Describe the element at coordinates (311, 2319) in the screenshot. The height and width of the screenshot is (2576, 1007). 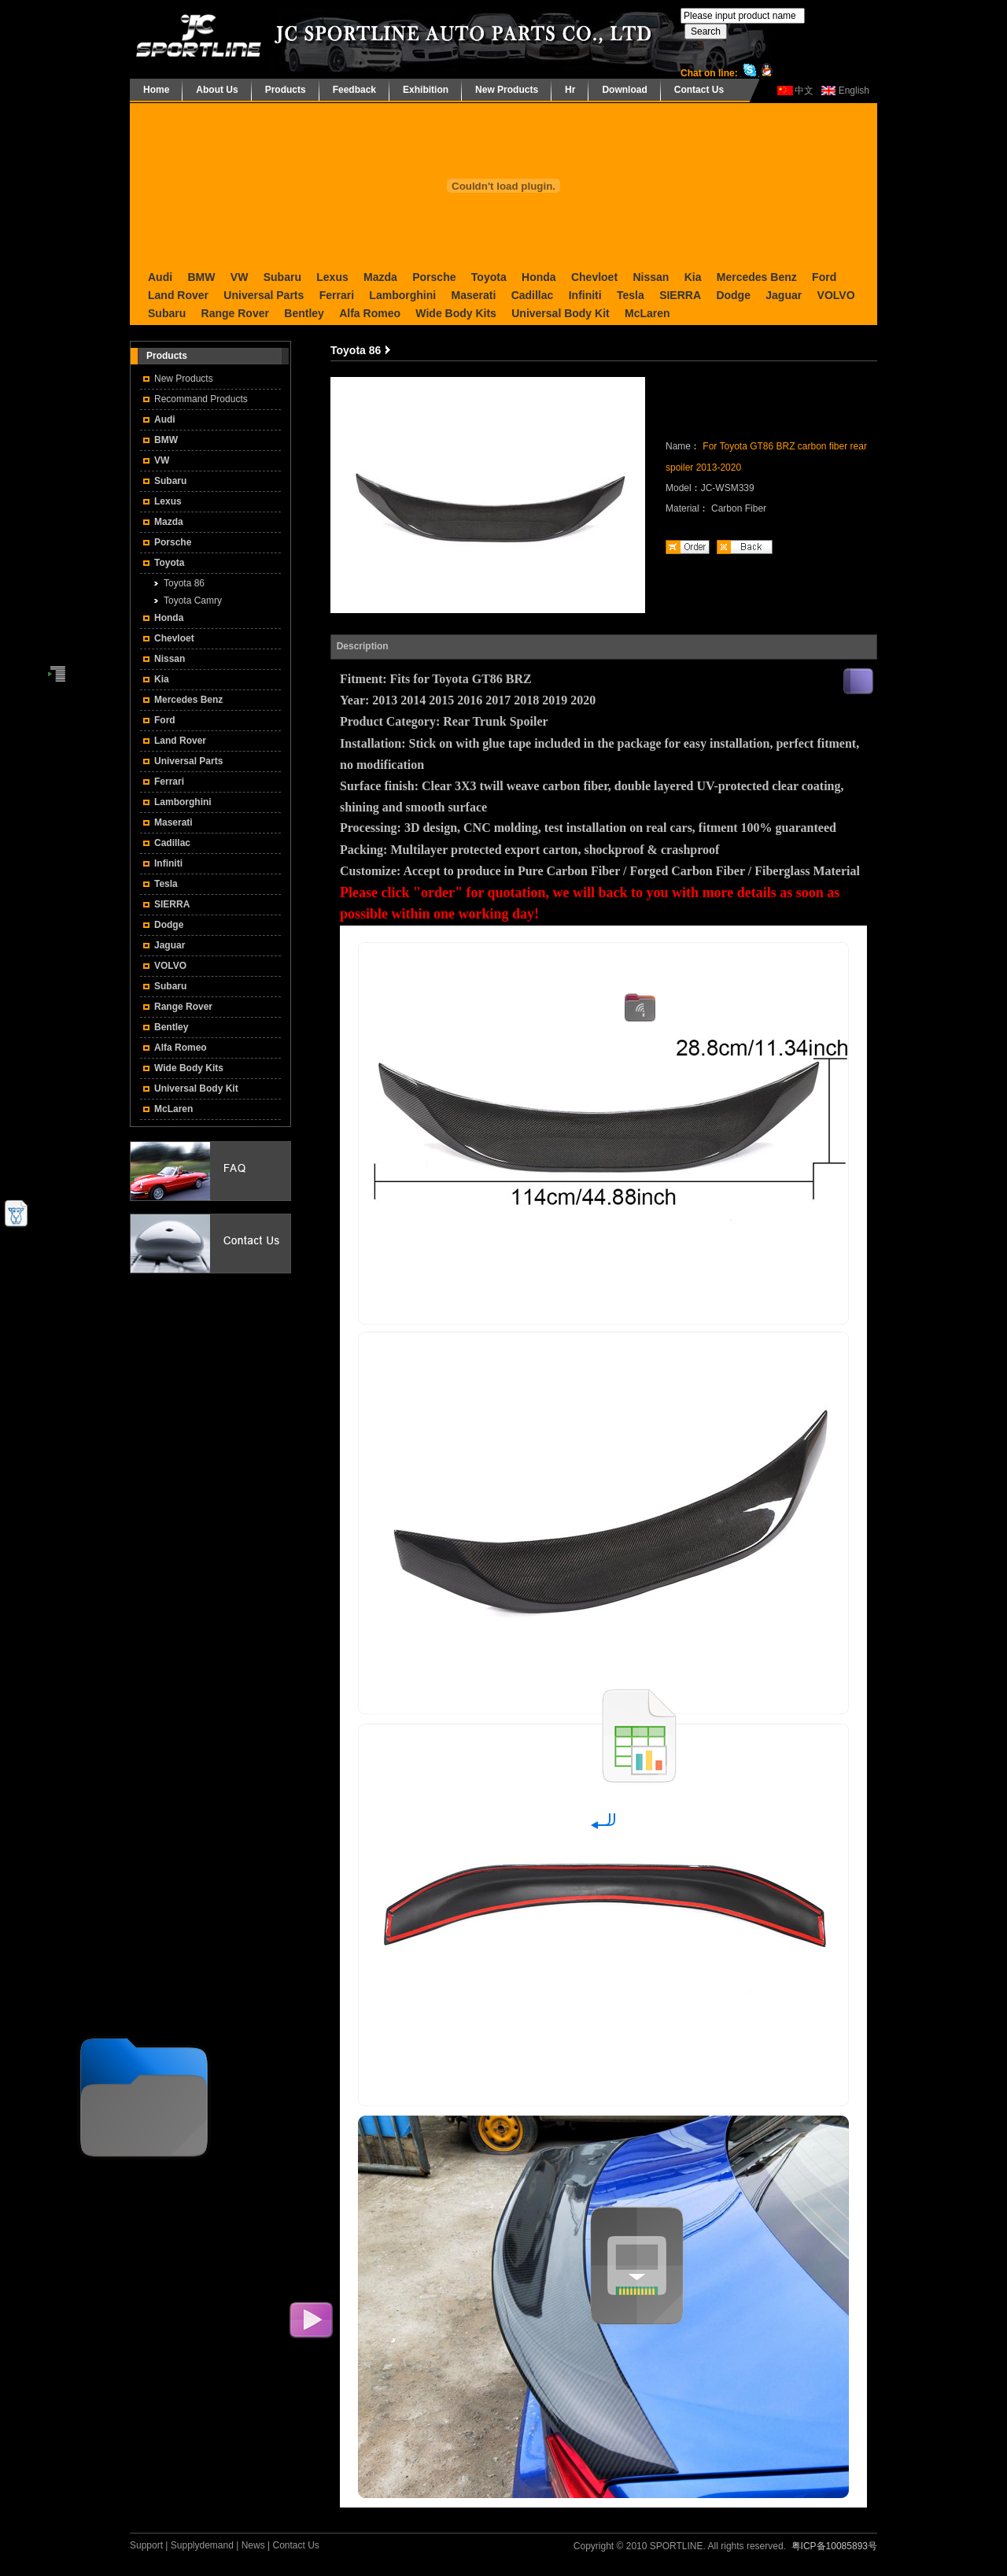
I see `open media player application` at that location.